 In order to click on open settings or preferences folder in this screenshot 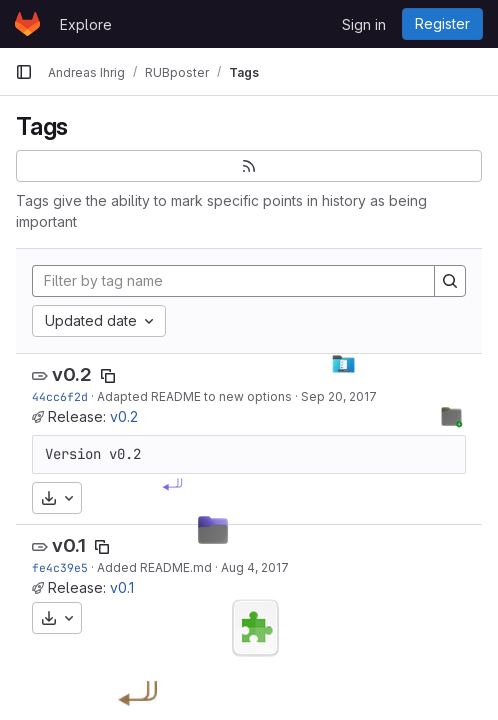, I will do `click(343, 364)`.